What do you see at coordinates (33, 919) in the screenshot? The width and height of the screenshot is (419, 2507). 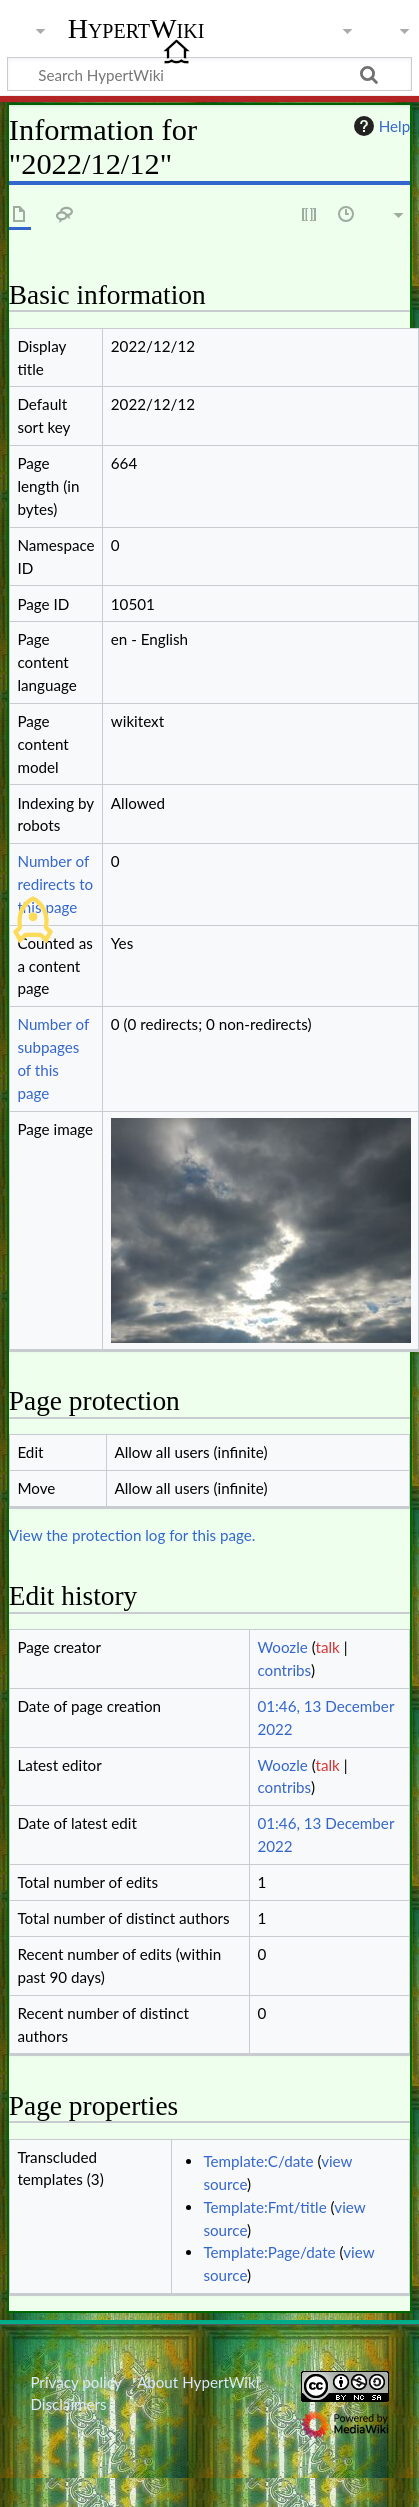 I see `launch or deploy an application` at bounding box center [33, 919].